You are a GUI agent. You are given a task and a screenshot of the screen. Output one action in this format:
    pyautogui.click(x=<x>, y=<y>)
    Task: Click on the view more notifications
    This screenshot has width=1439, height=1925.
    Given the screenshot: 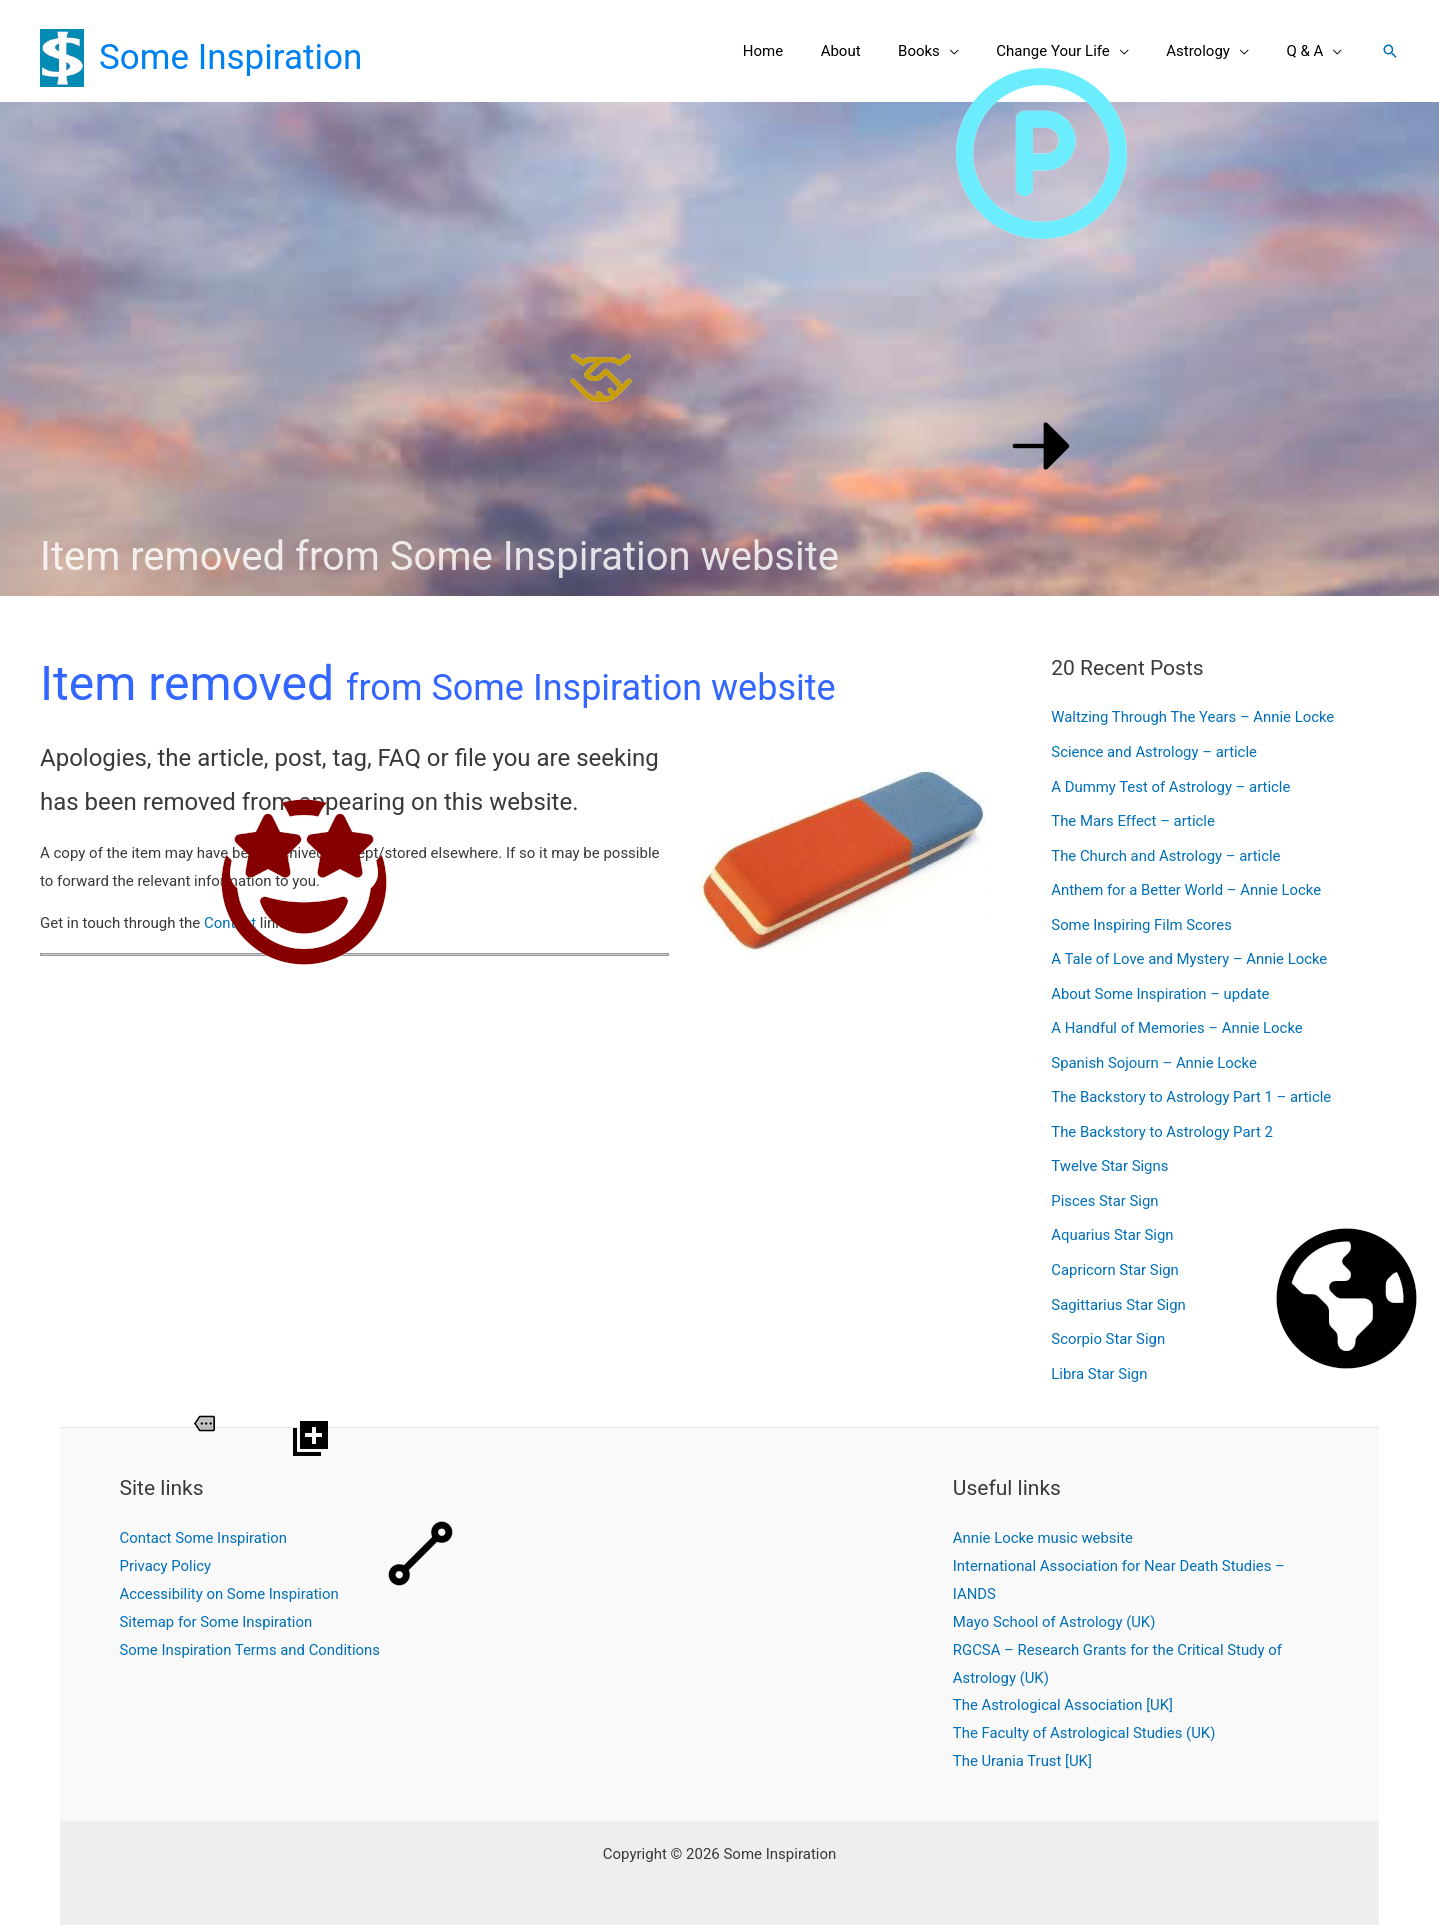 What is the action you would take?
    pyautogui.click(x=204, y=1423)
    